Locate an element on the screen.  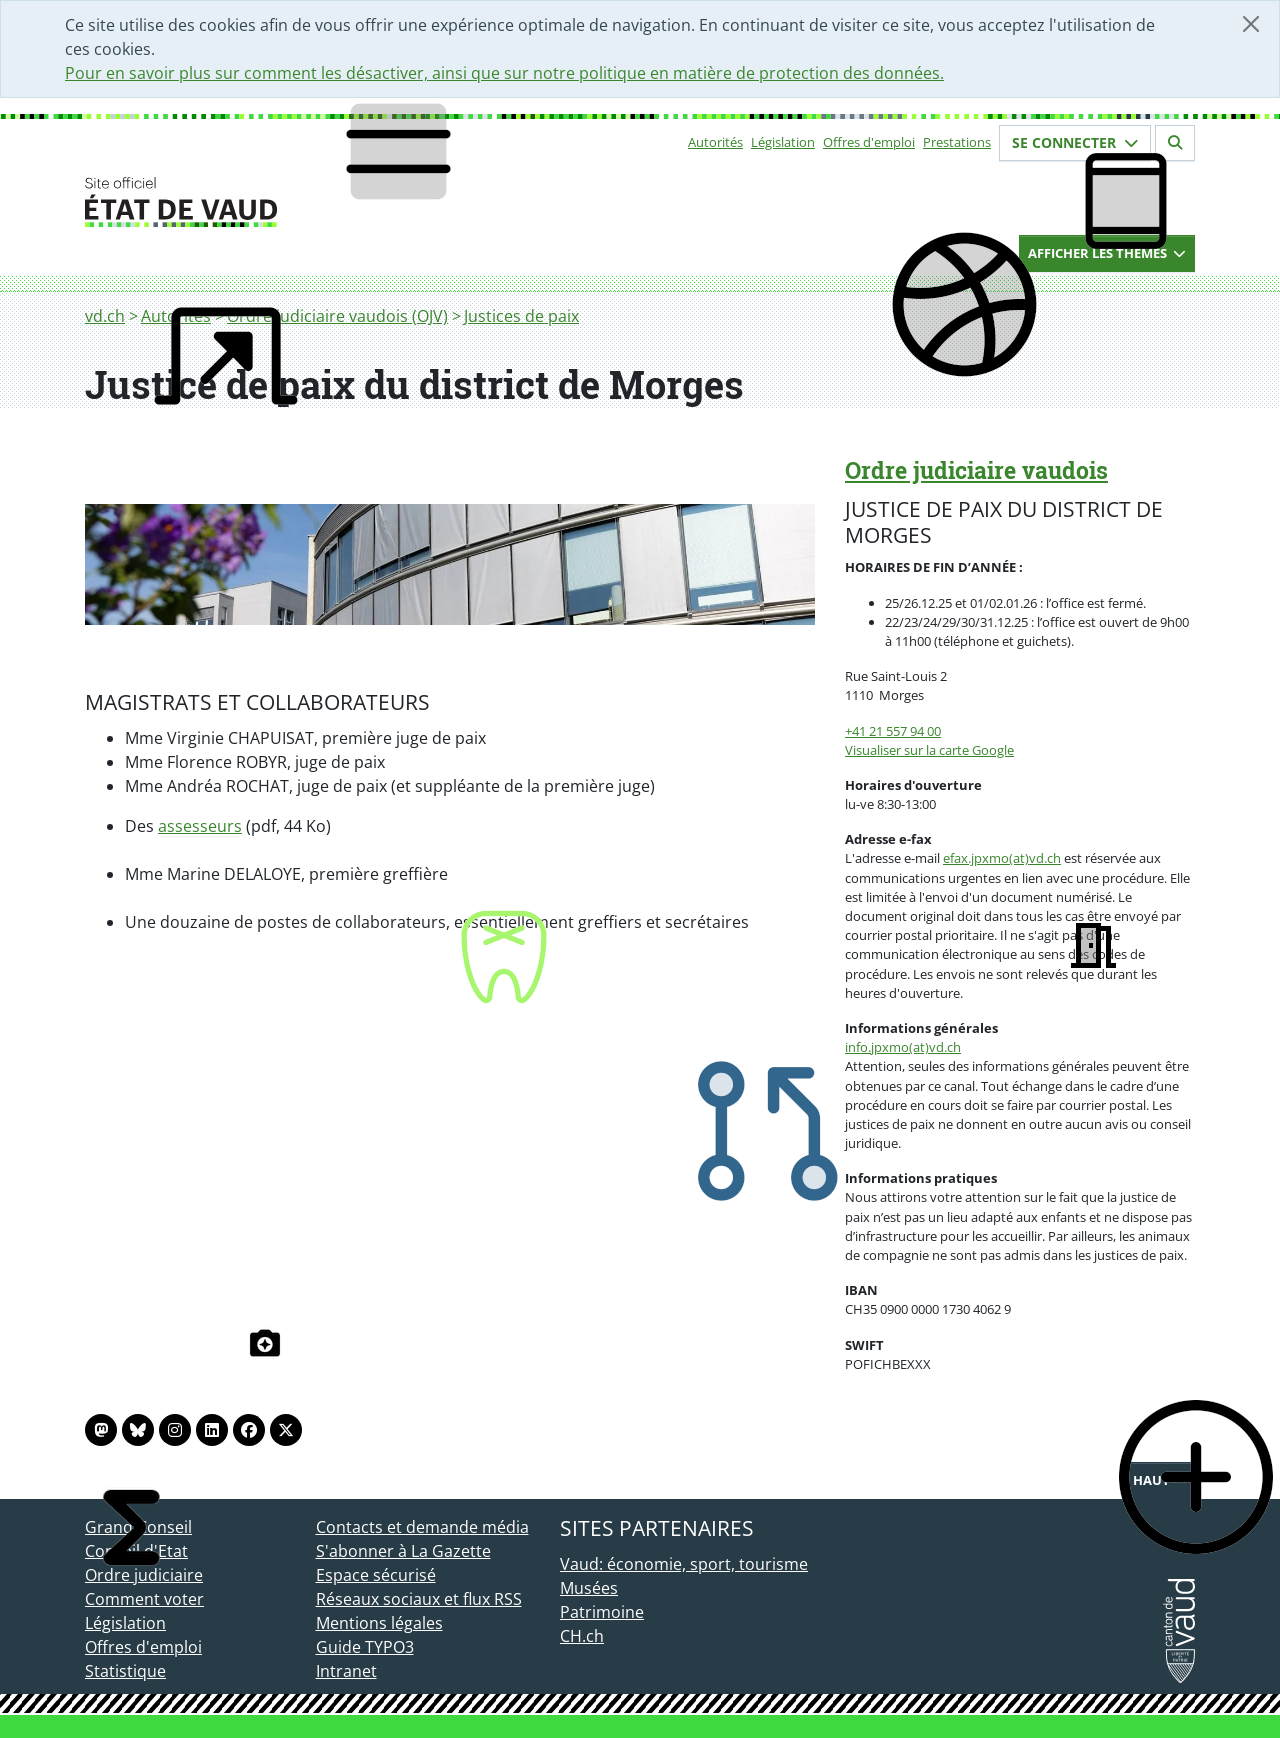
create a new pull request is located at coordinates (762, 1131).